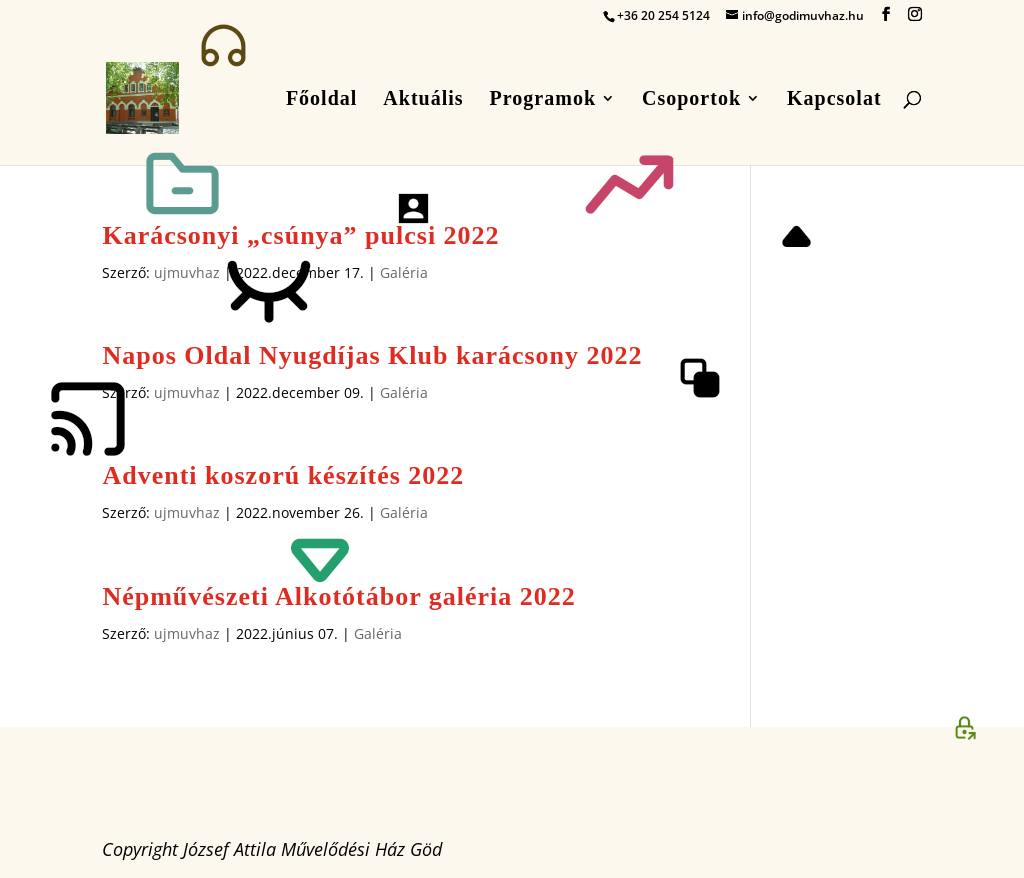  What do you see at coordinates (320, 558) in the screenshot?
I see `expand dropdown menu` at bounding box center [320, 558].